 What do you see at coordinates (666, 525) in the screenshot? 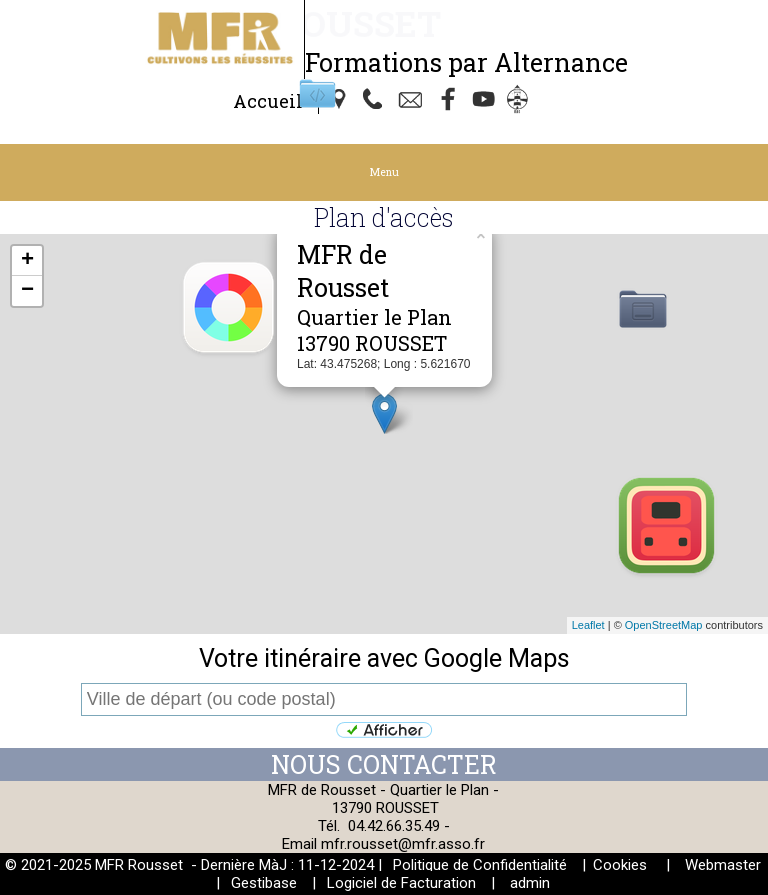
I see `launch melonDS nintendo DS emulator` at bounding box center [666, 525].